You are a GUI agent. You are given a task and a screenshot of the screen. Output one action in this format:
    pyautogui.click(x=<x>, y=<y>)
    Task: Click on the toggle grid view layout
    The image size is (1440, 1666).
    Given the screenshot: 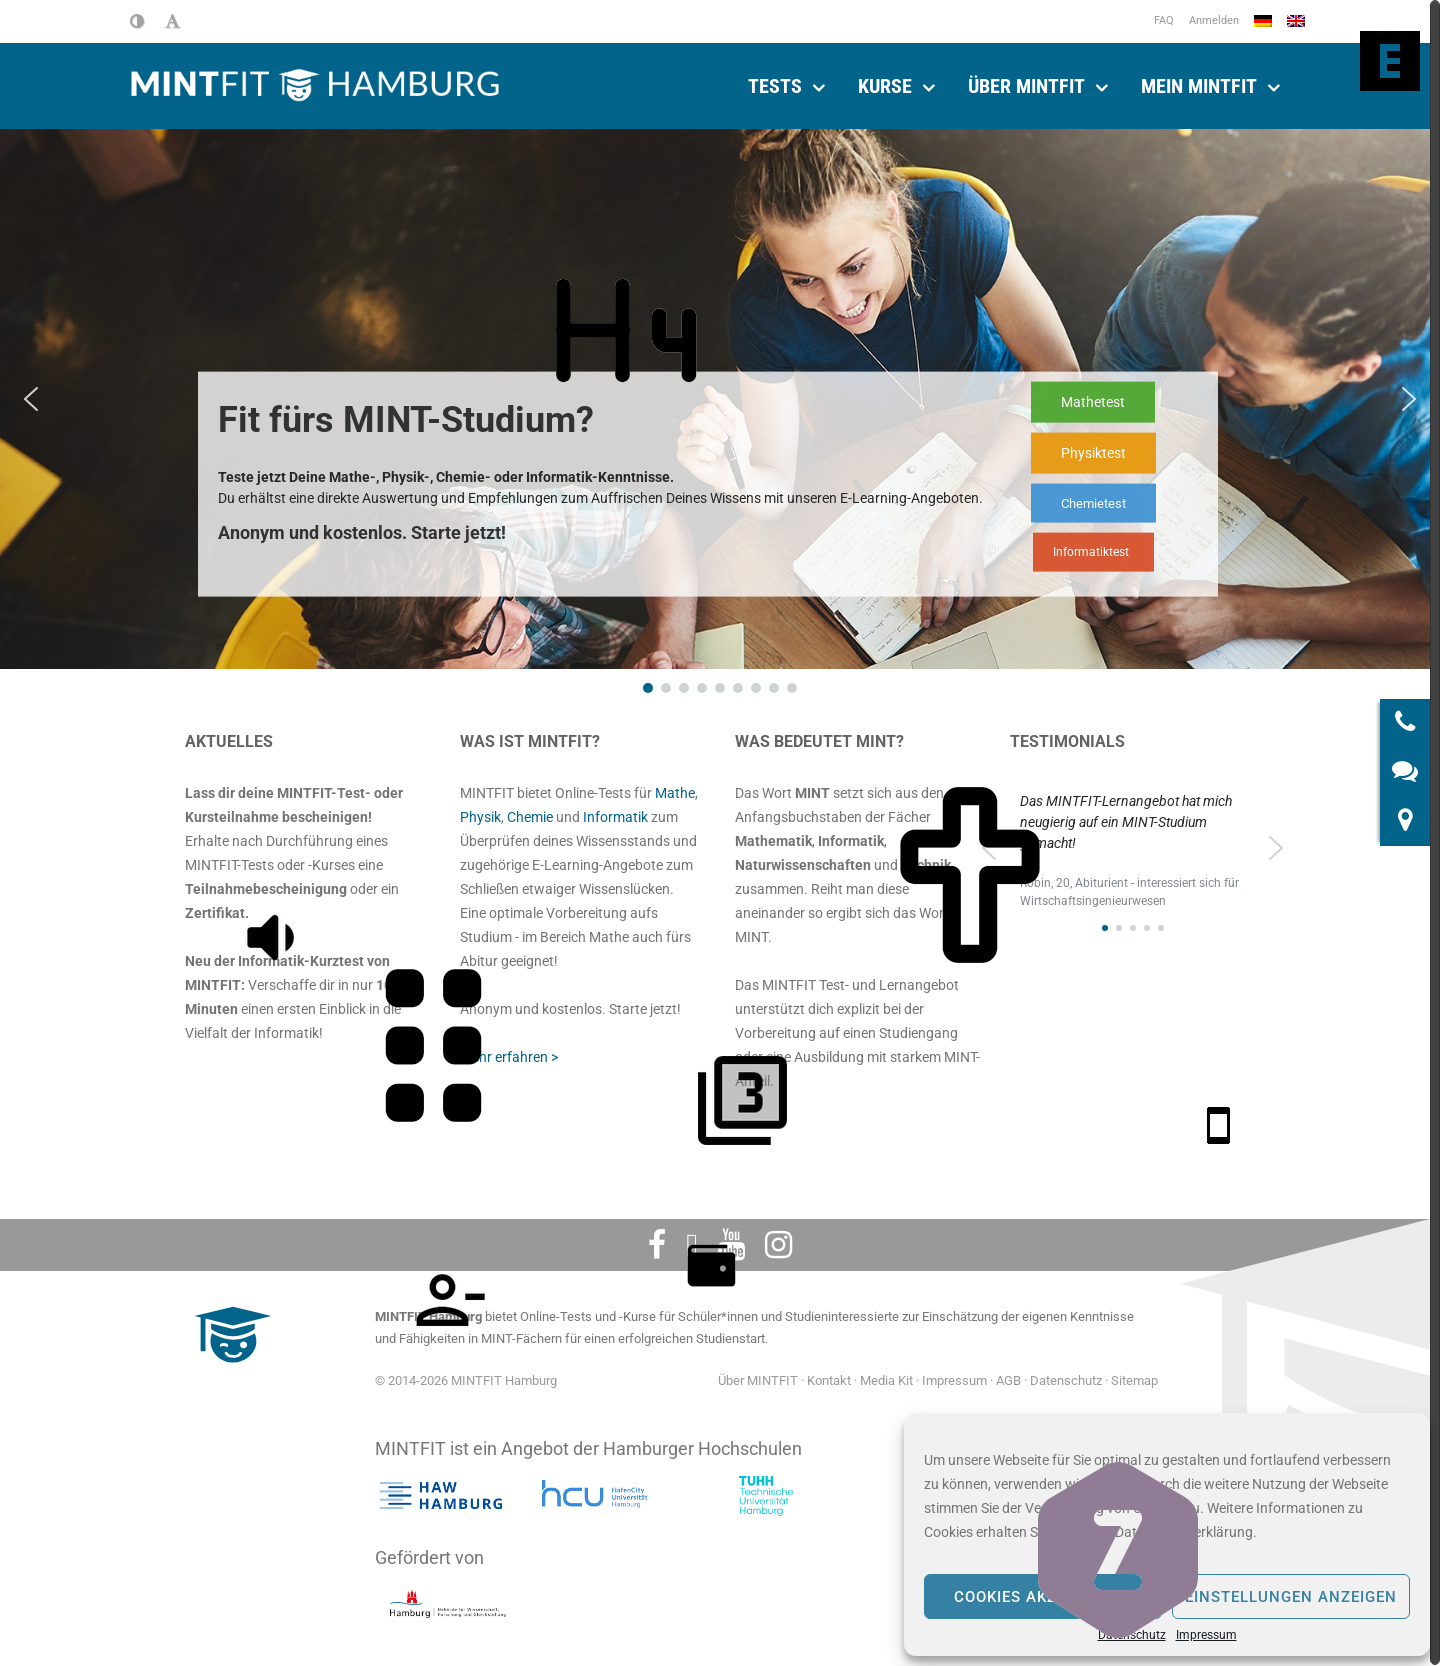 What is the action you would take?
    pyautogui.click(x=433, y=1045)
    